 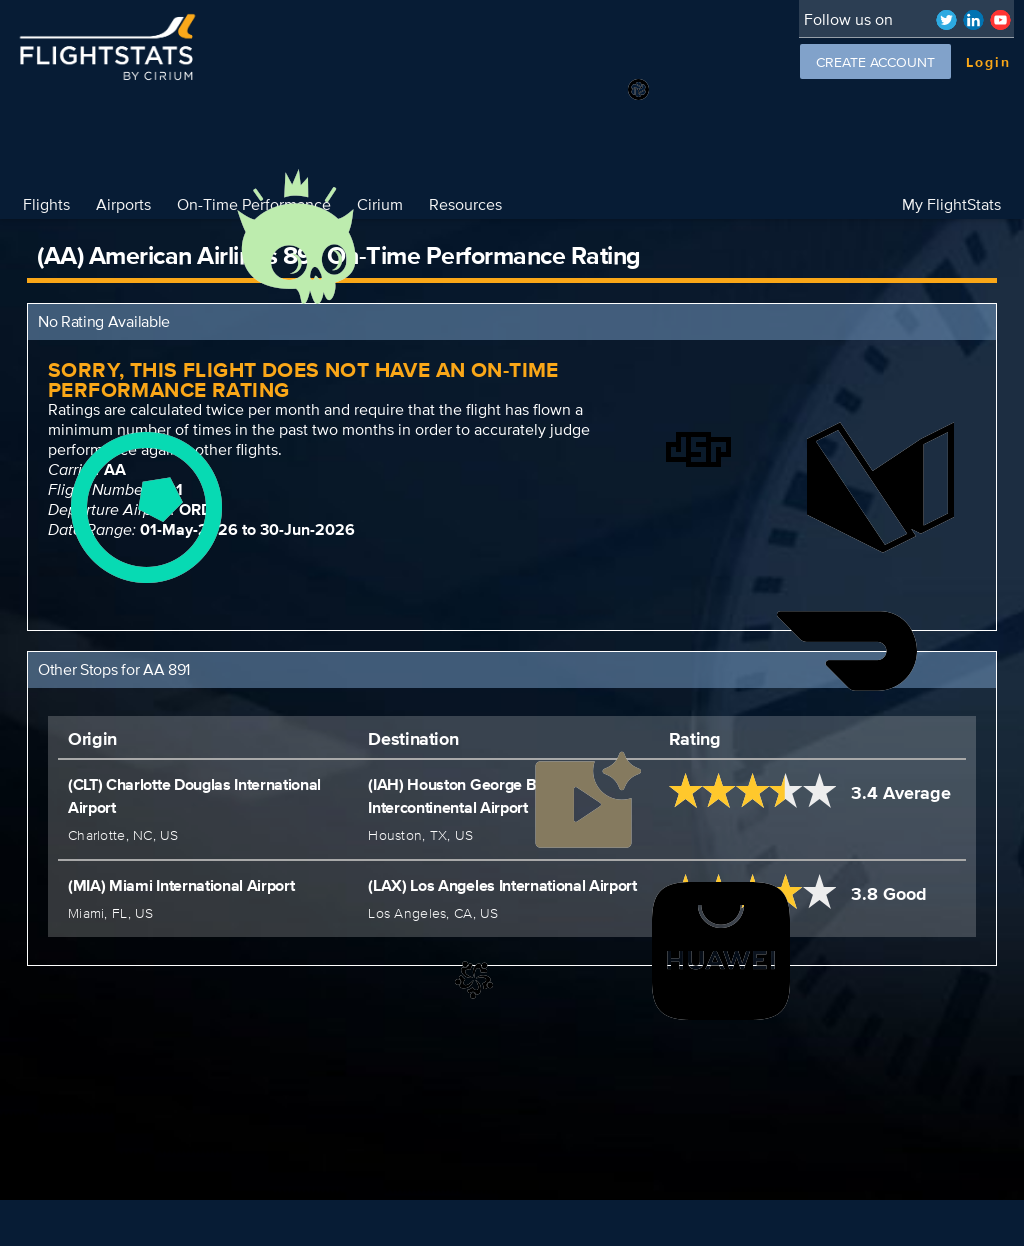 I want to click on visit Material for MkDocs documentation, so click(x=880, y=487).